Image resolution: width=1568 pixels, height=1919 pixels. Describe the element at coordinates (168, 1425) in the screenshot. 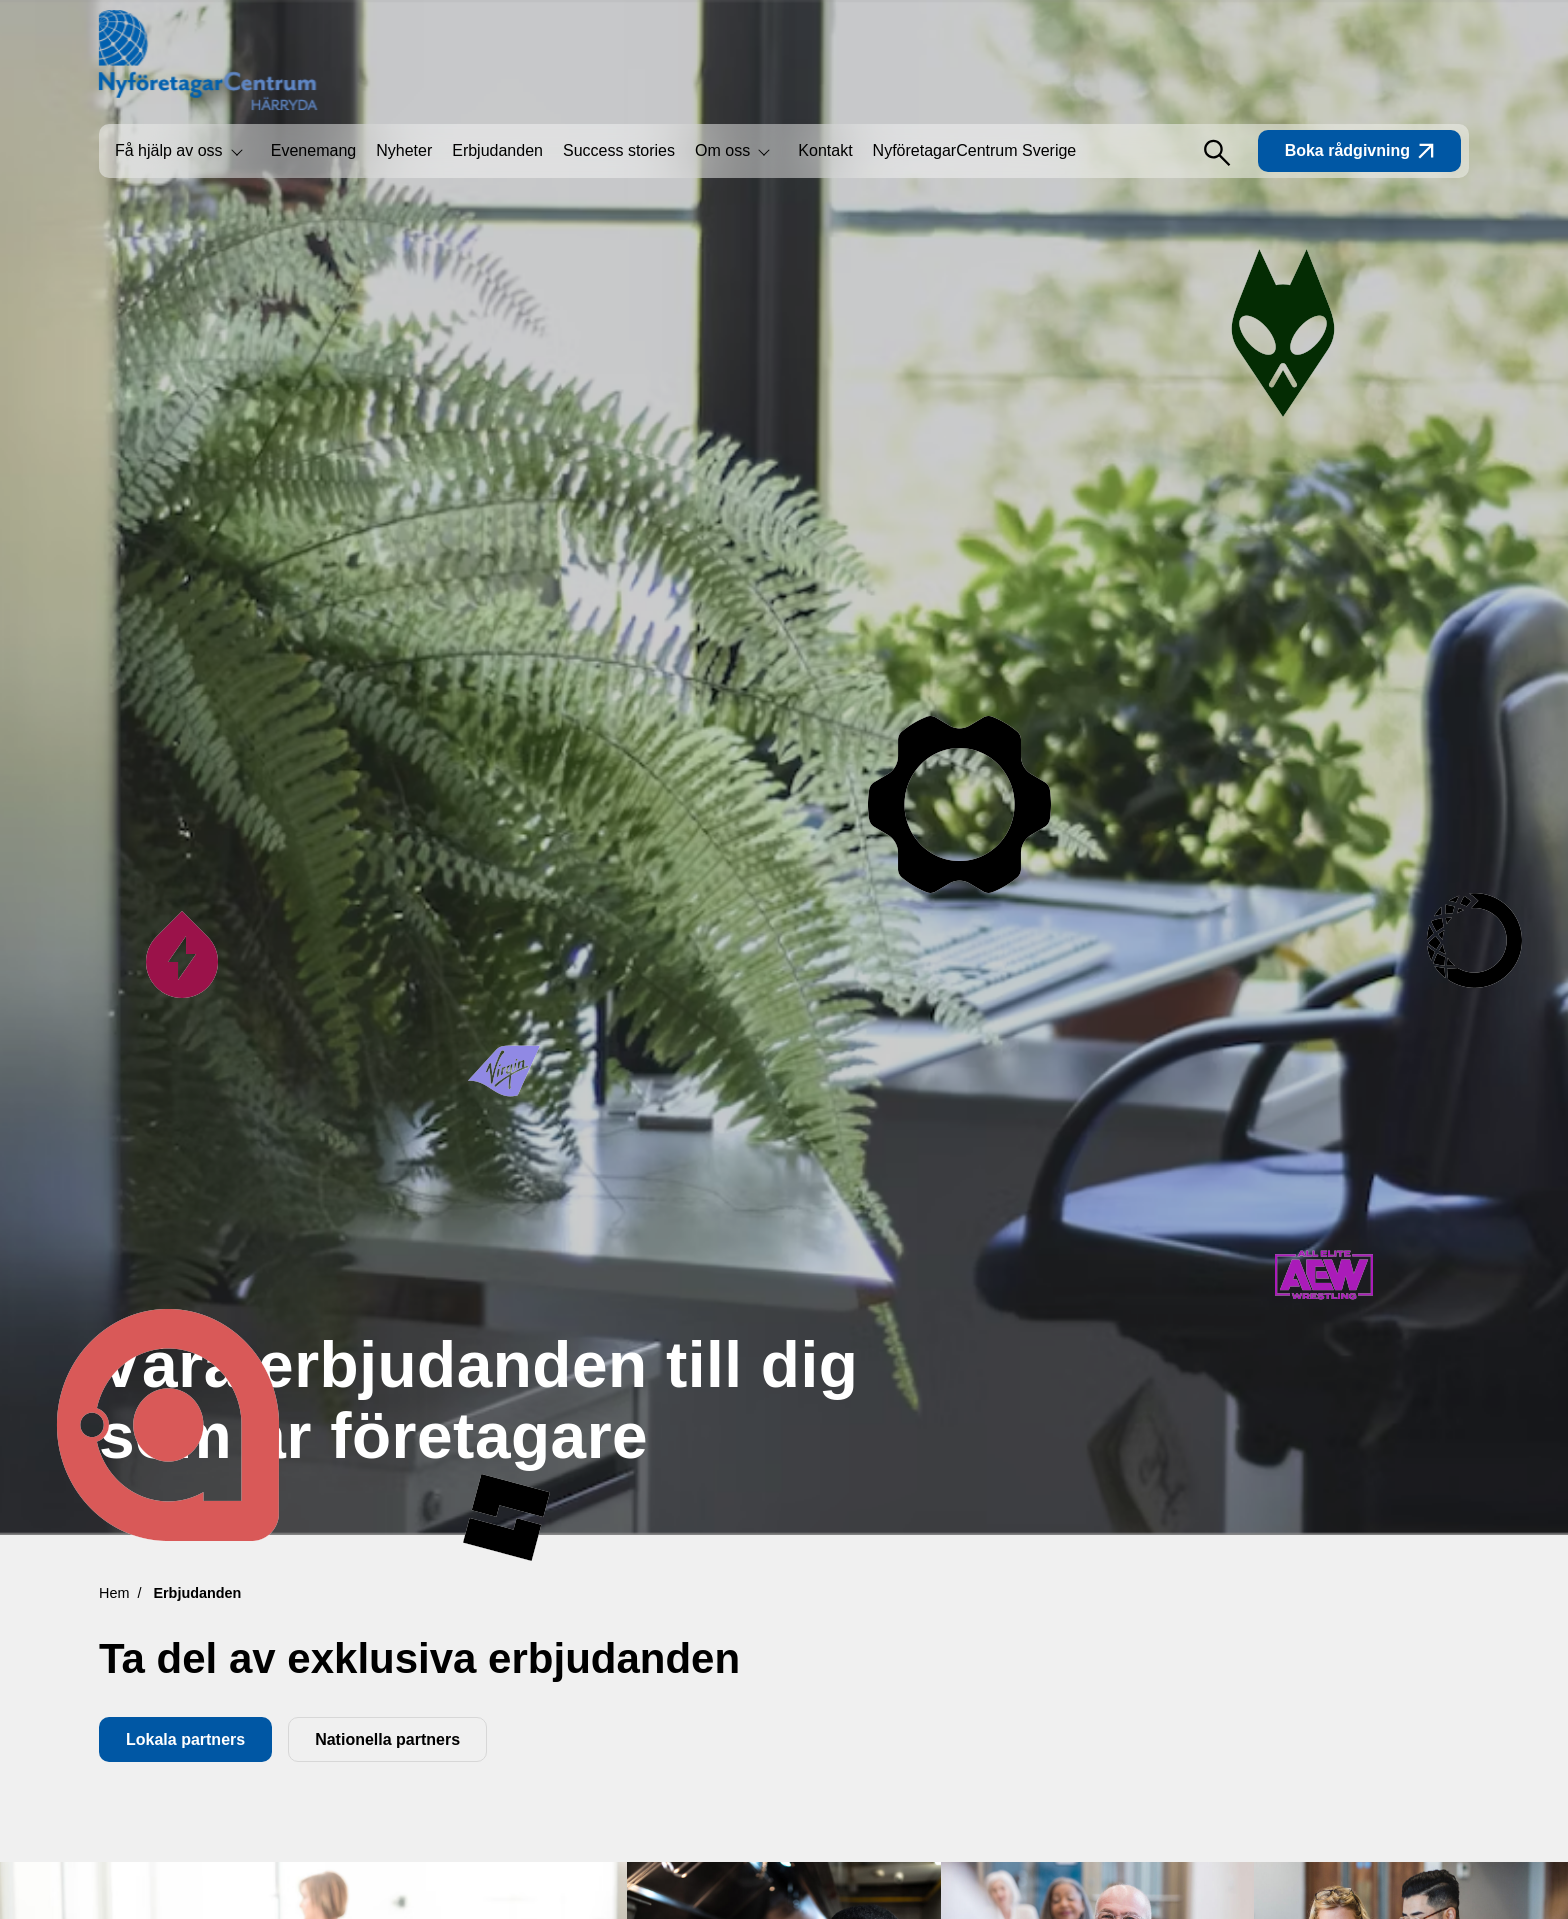

I see `Avalonia UI framework logo` at that location.